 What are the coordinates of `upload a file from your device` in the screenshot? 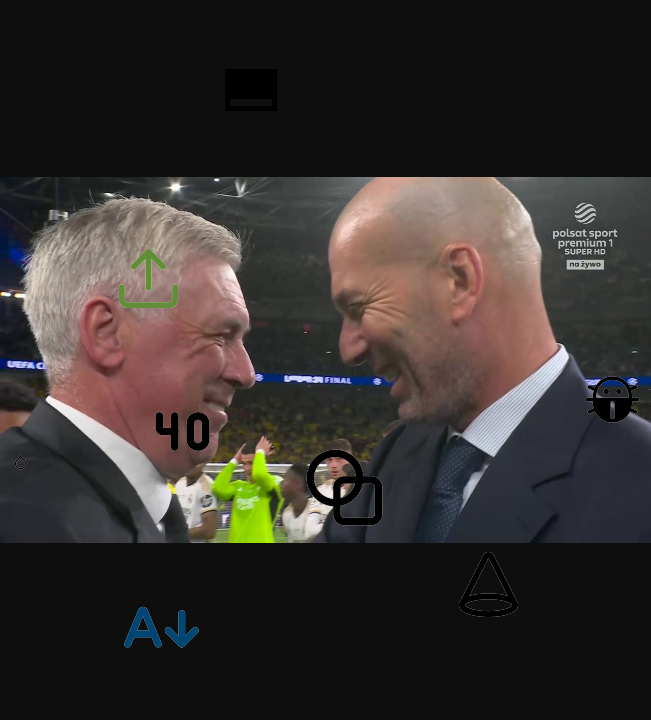 It's located at (148, 278).